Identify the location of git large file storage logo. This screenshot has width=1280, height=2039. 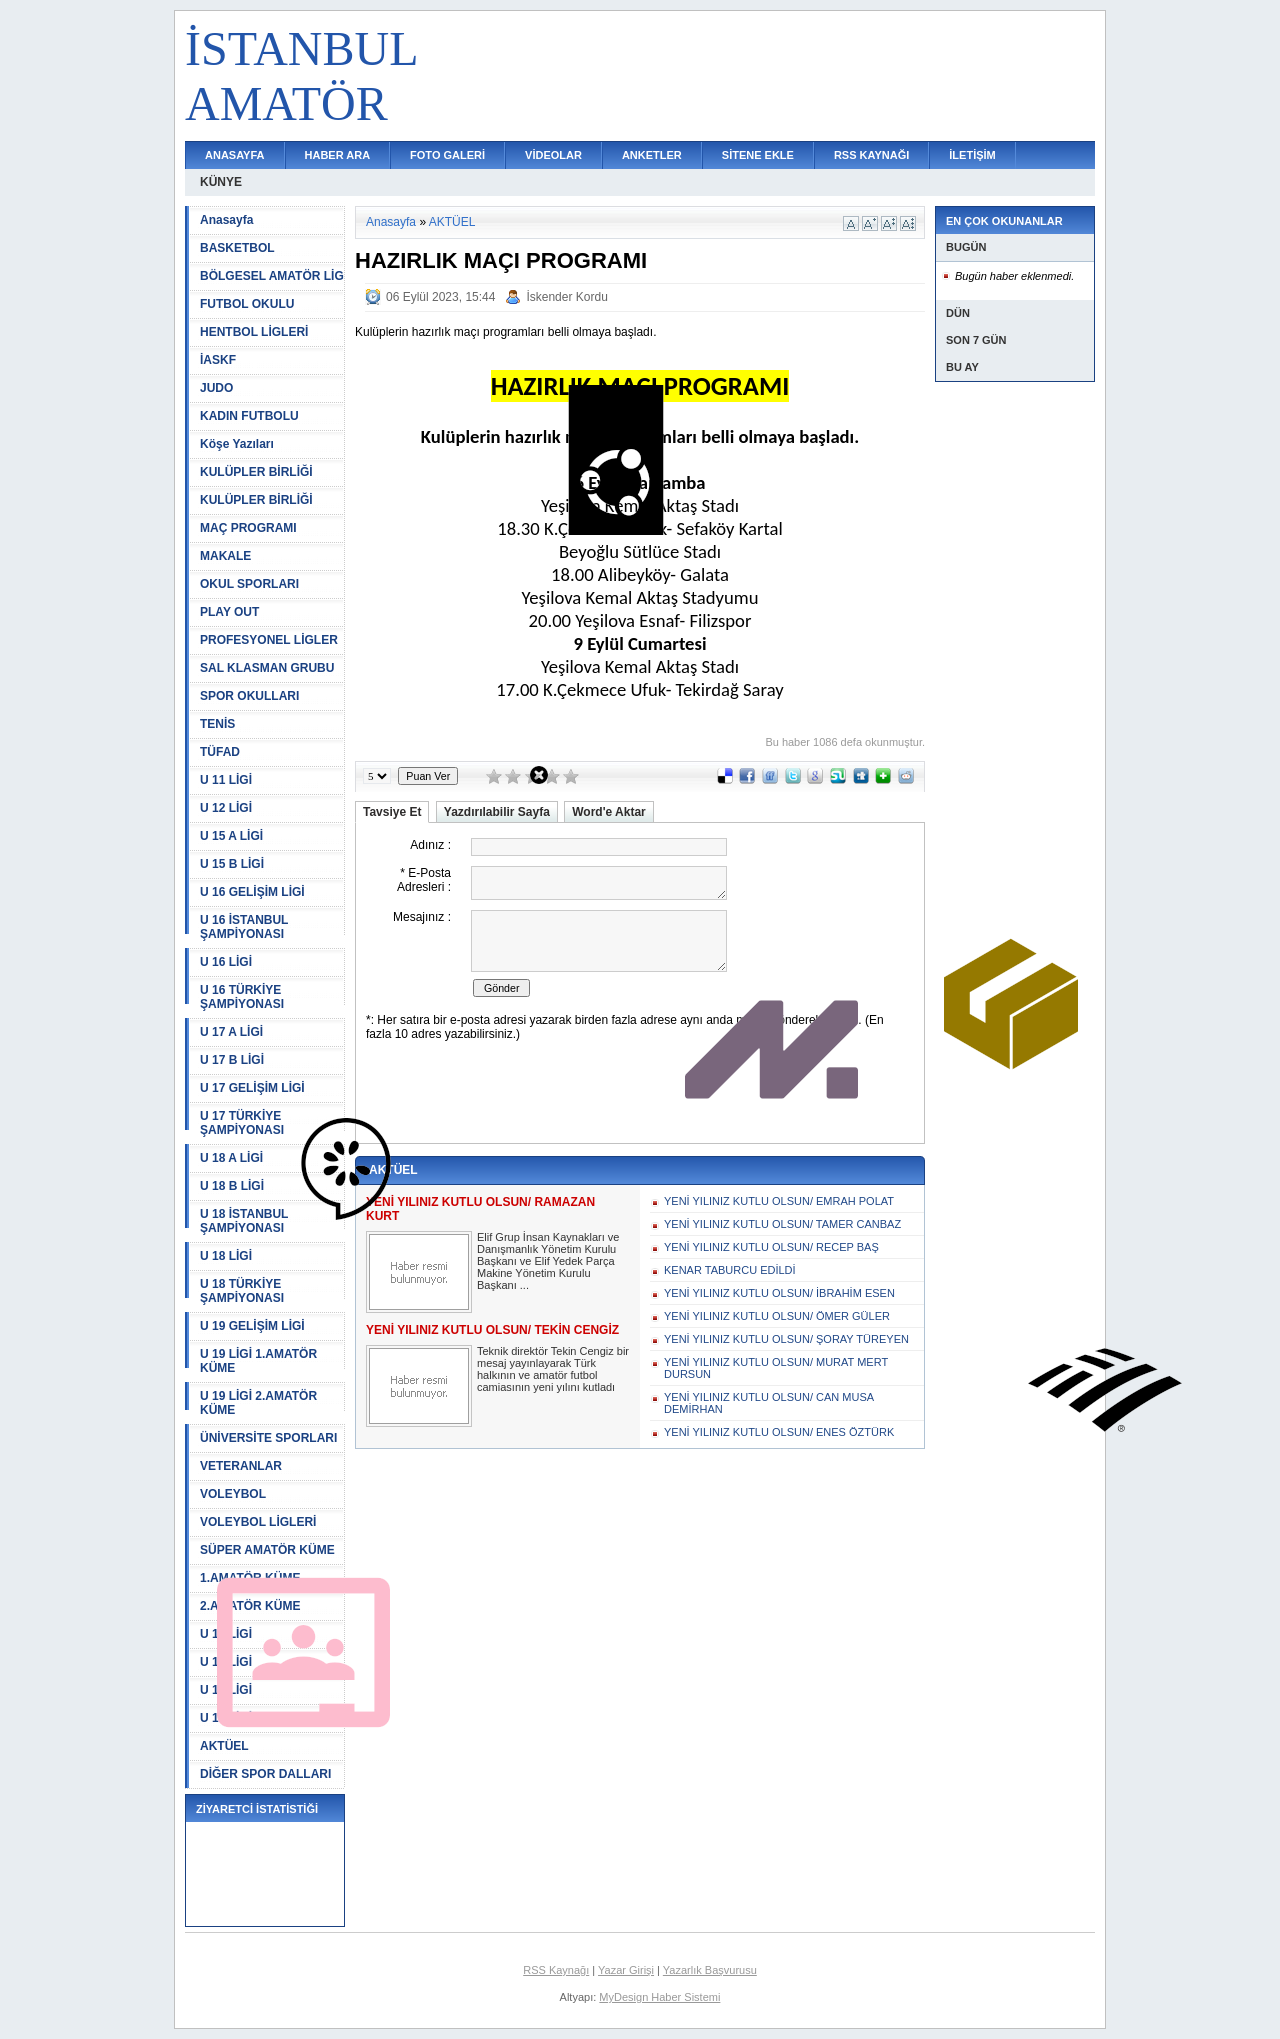
(1011, 1004).